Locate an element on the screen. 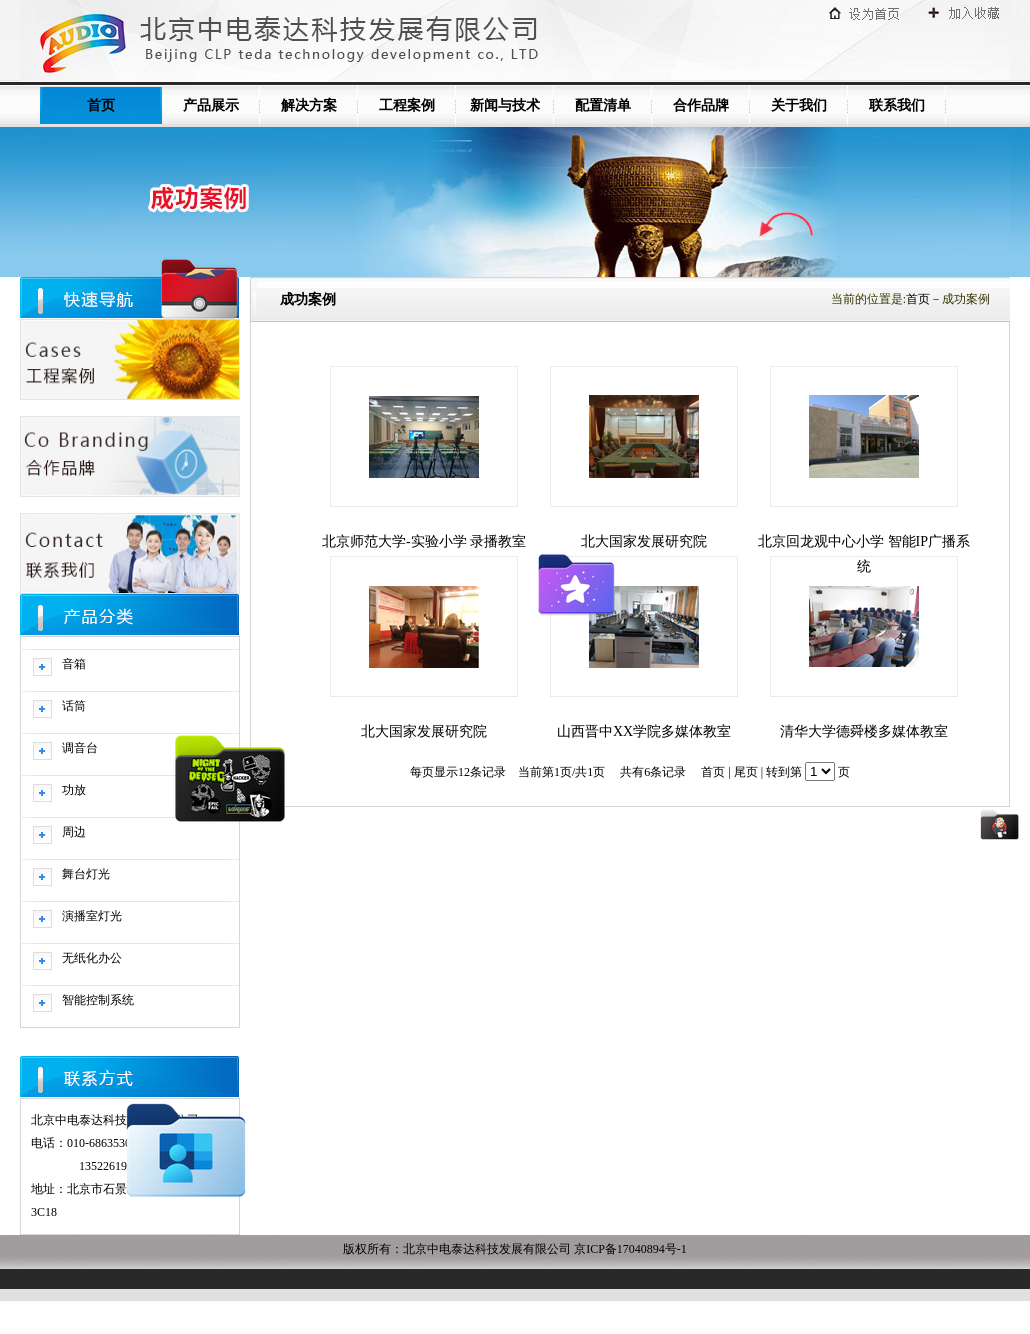 Image resolution: width=1030 pixels, height=1334 pixels. open watch dogs 2 game files folder is located at coordinates (229, 781).